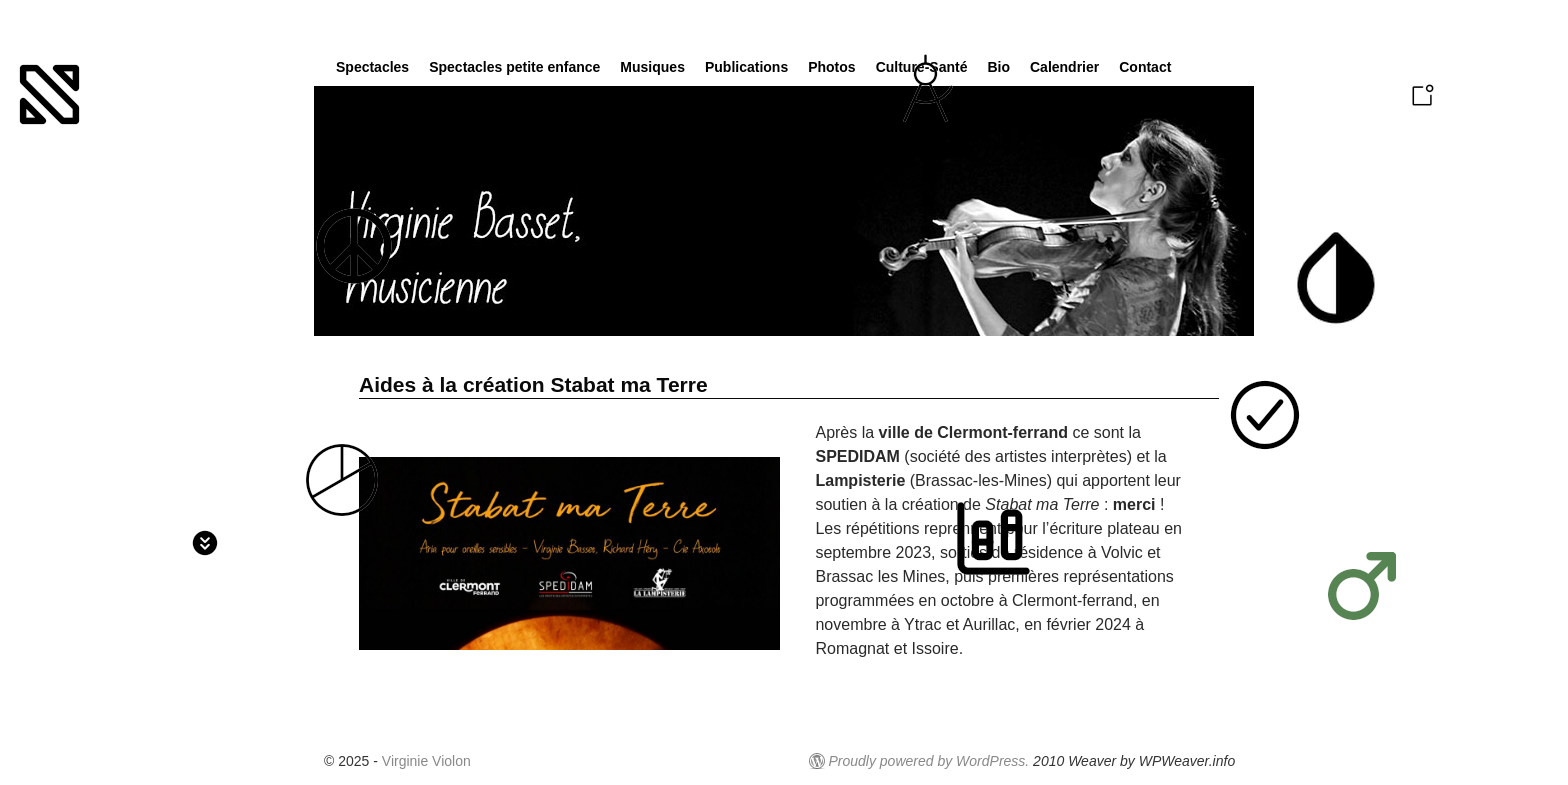 This screenshot has width=1568, height=785. I want to click on access drawing or drafting tools, so click(925, 89).